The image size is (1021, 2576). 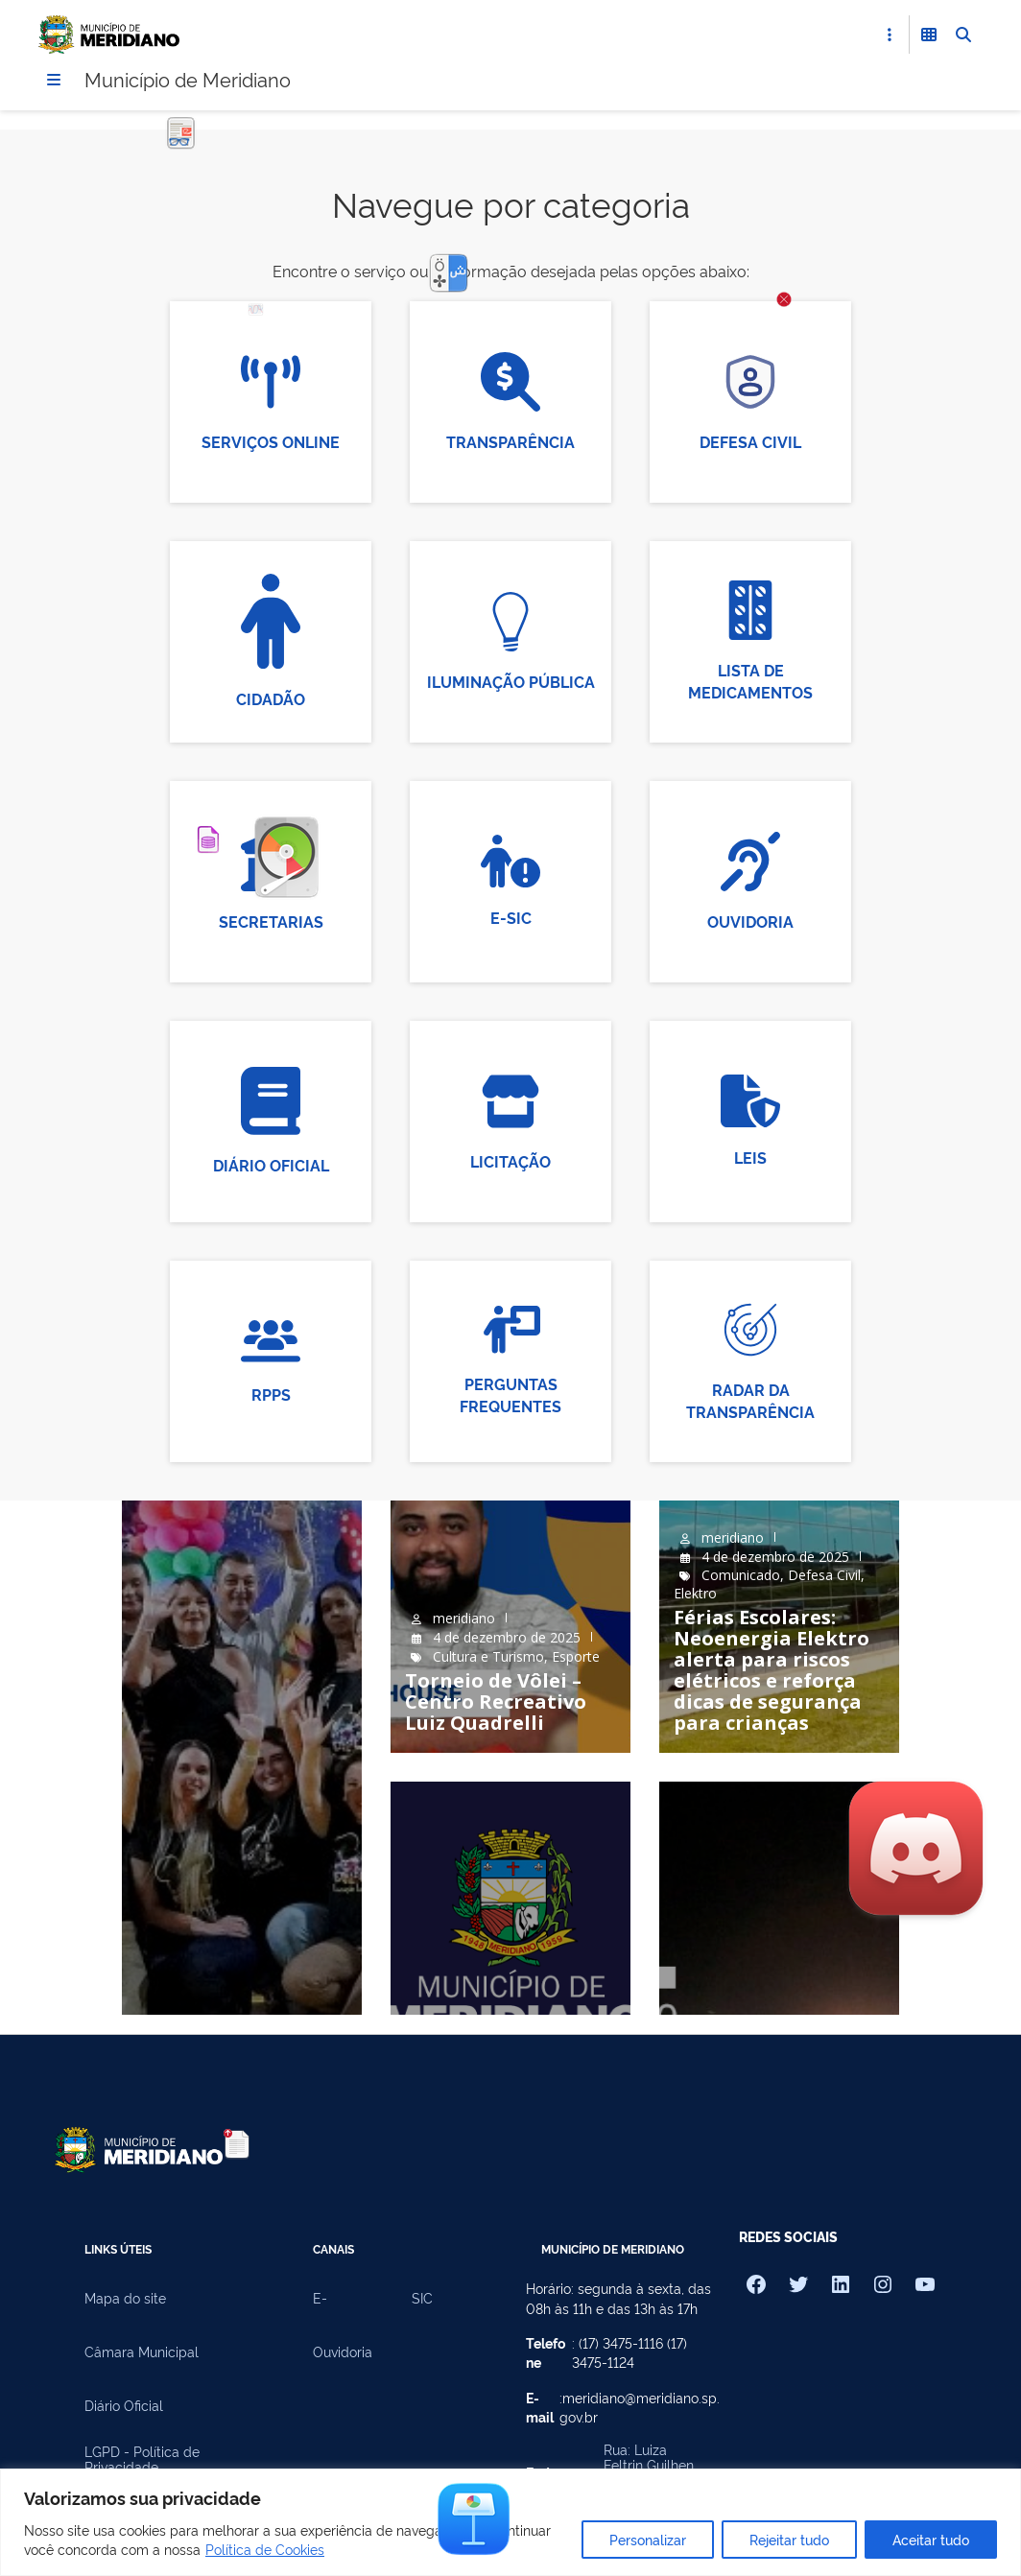 I want to click on open power statistics application, so click(x=255, y=309).